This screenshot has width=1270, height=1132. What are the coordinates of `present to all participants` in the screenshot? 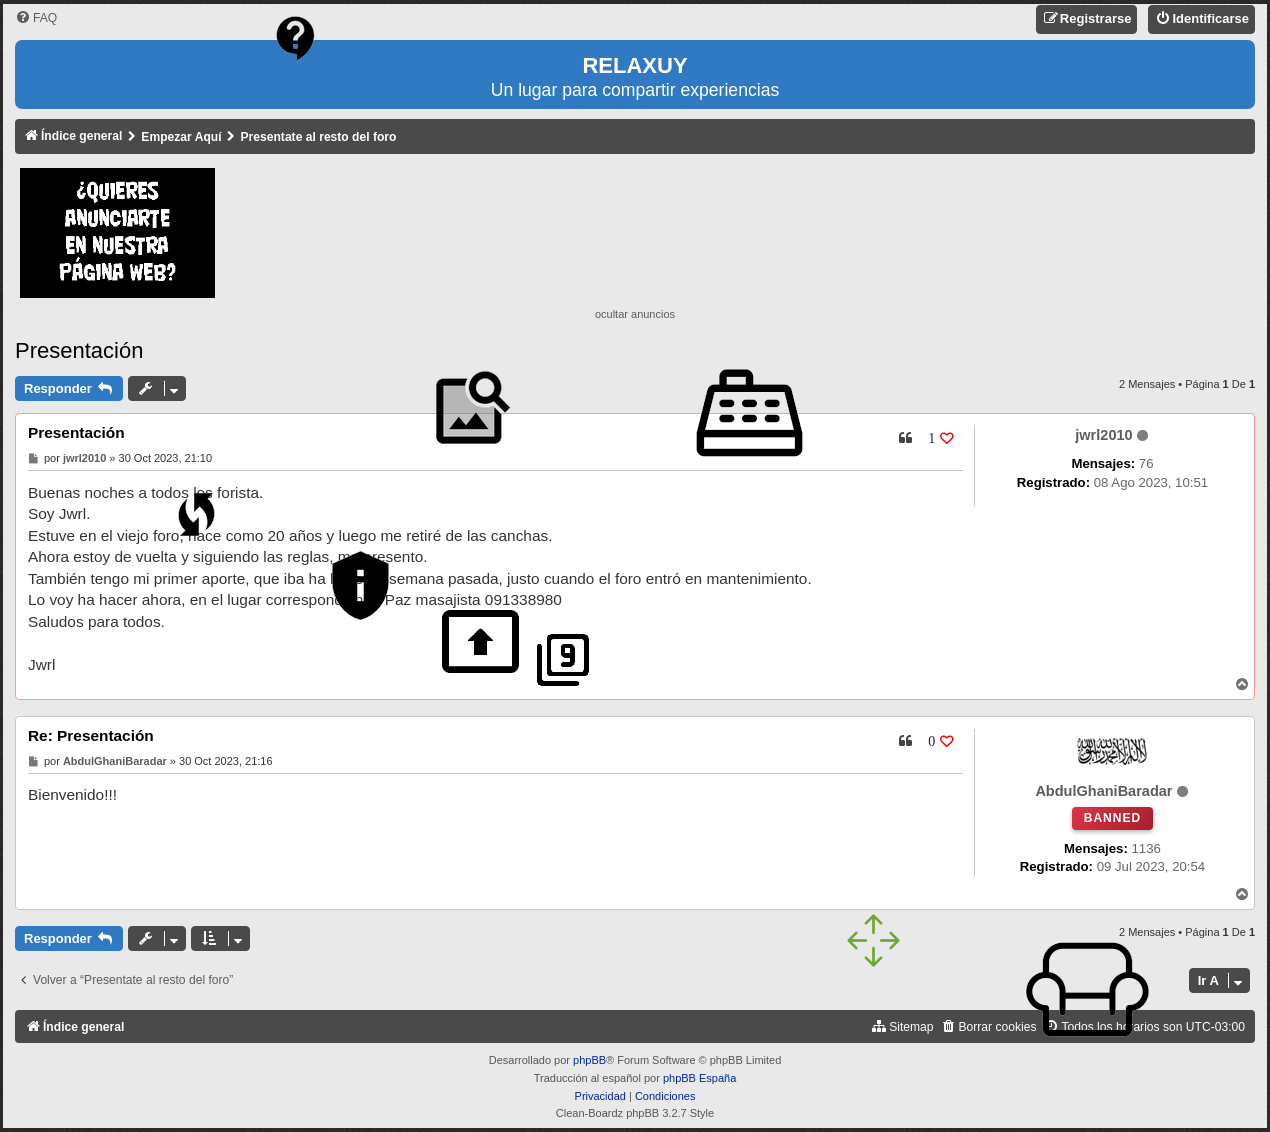 It's located at (480, 641).